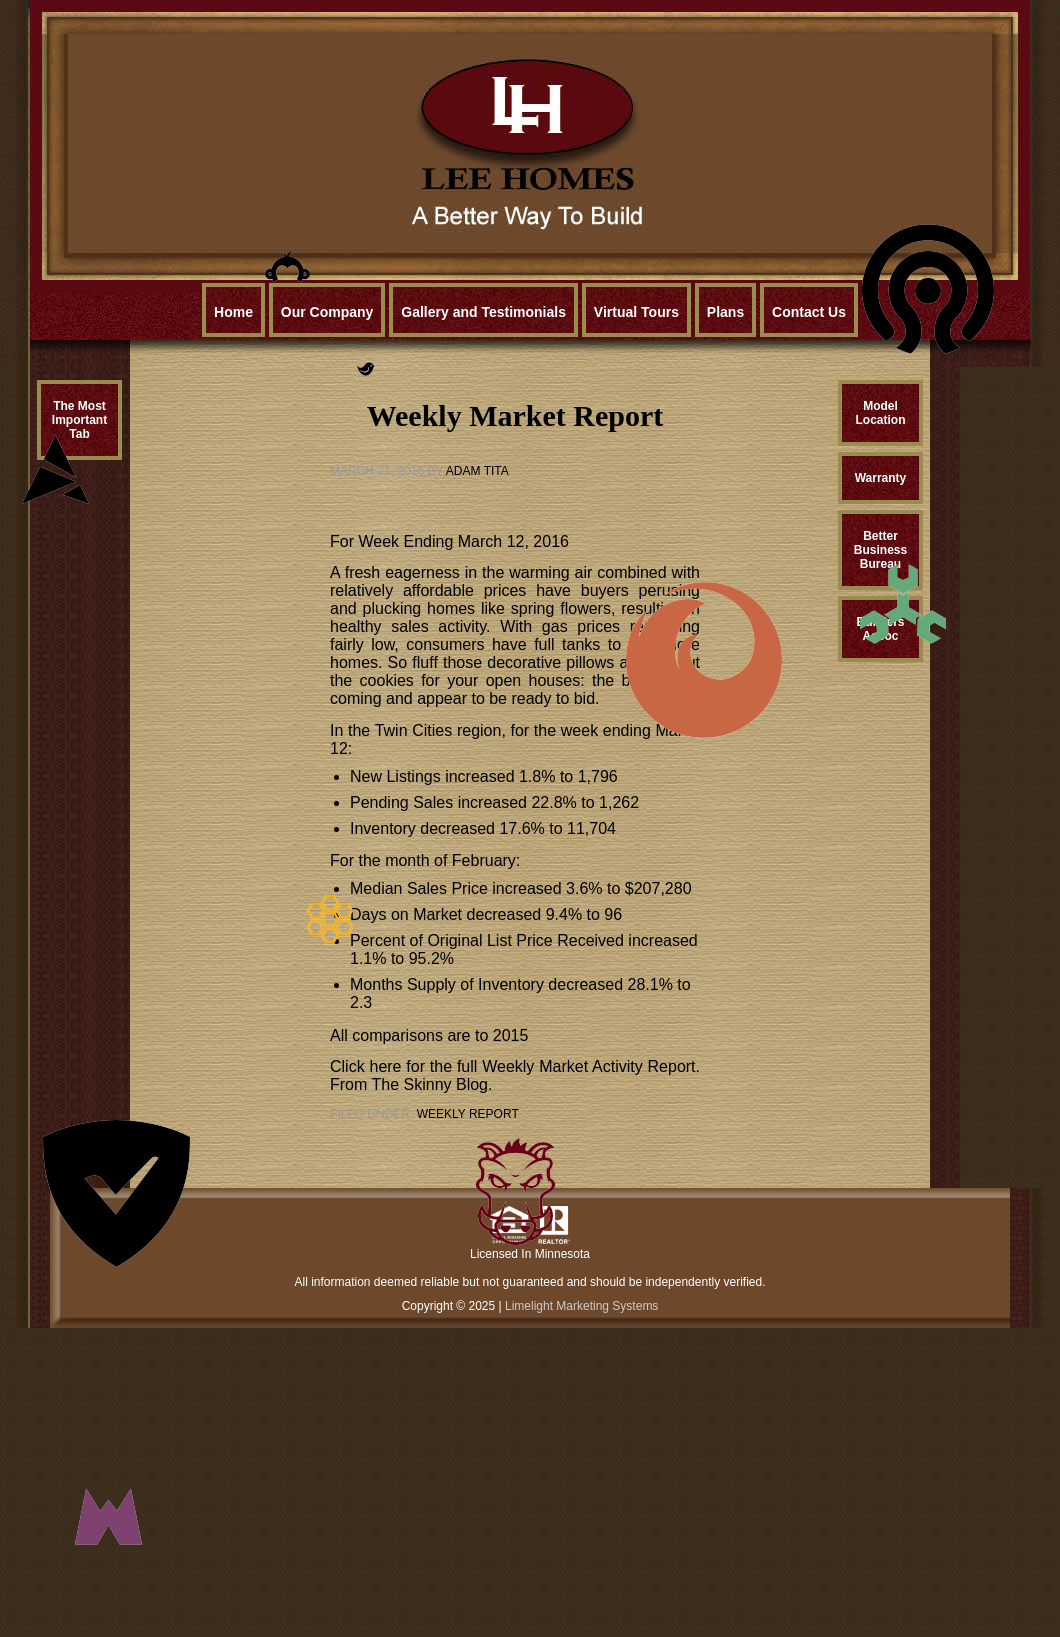 This screenshot has height=1637, width=1060. Describe the element at coordinates (116, 1193) in the screenshot. I see `open AdGuard ad-blocking settings` at that location.